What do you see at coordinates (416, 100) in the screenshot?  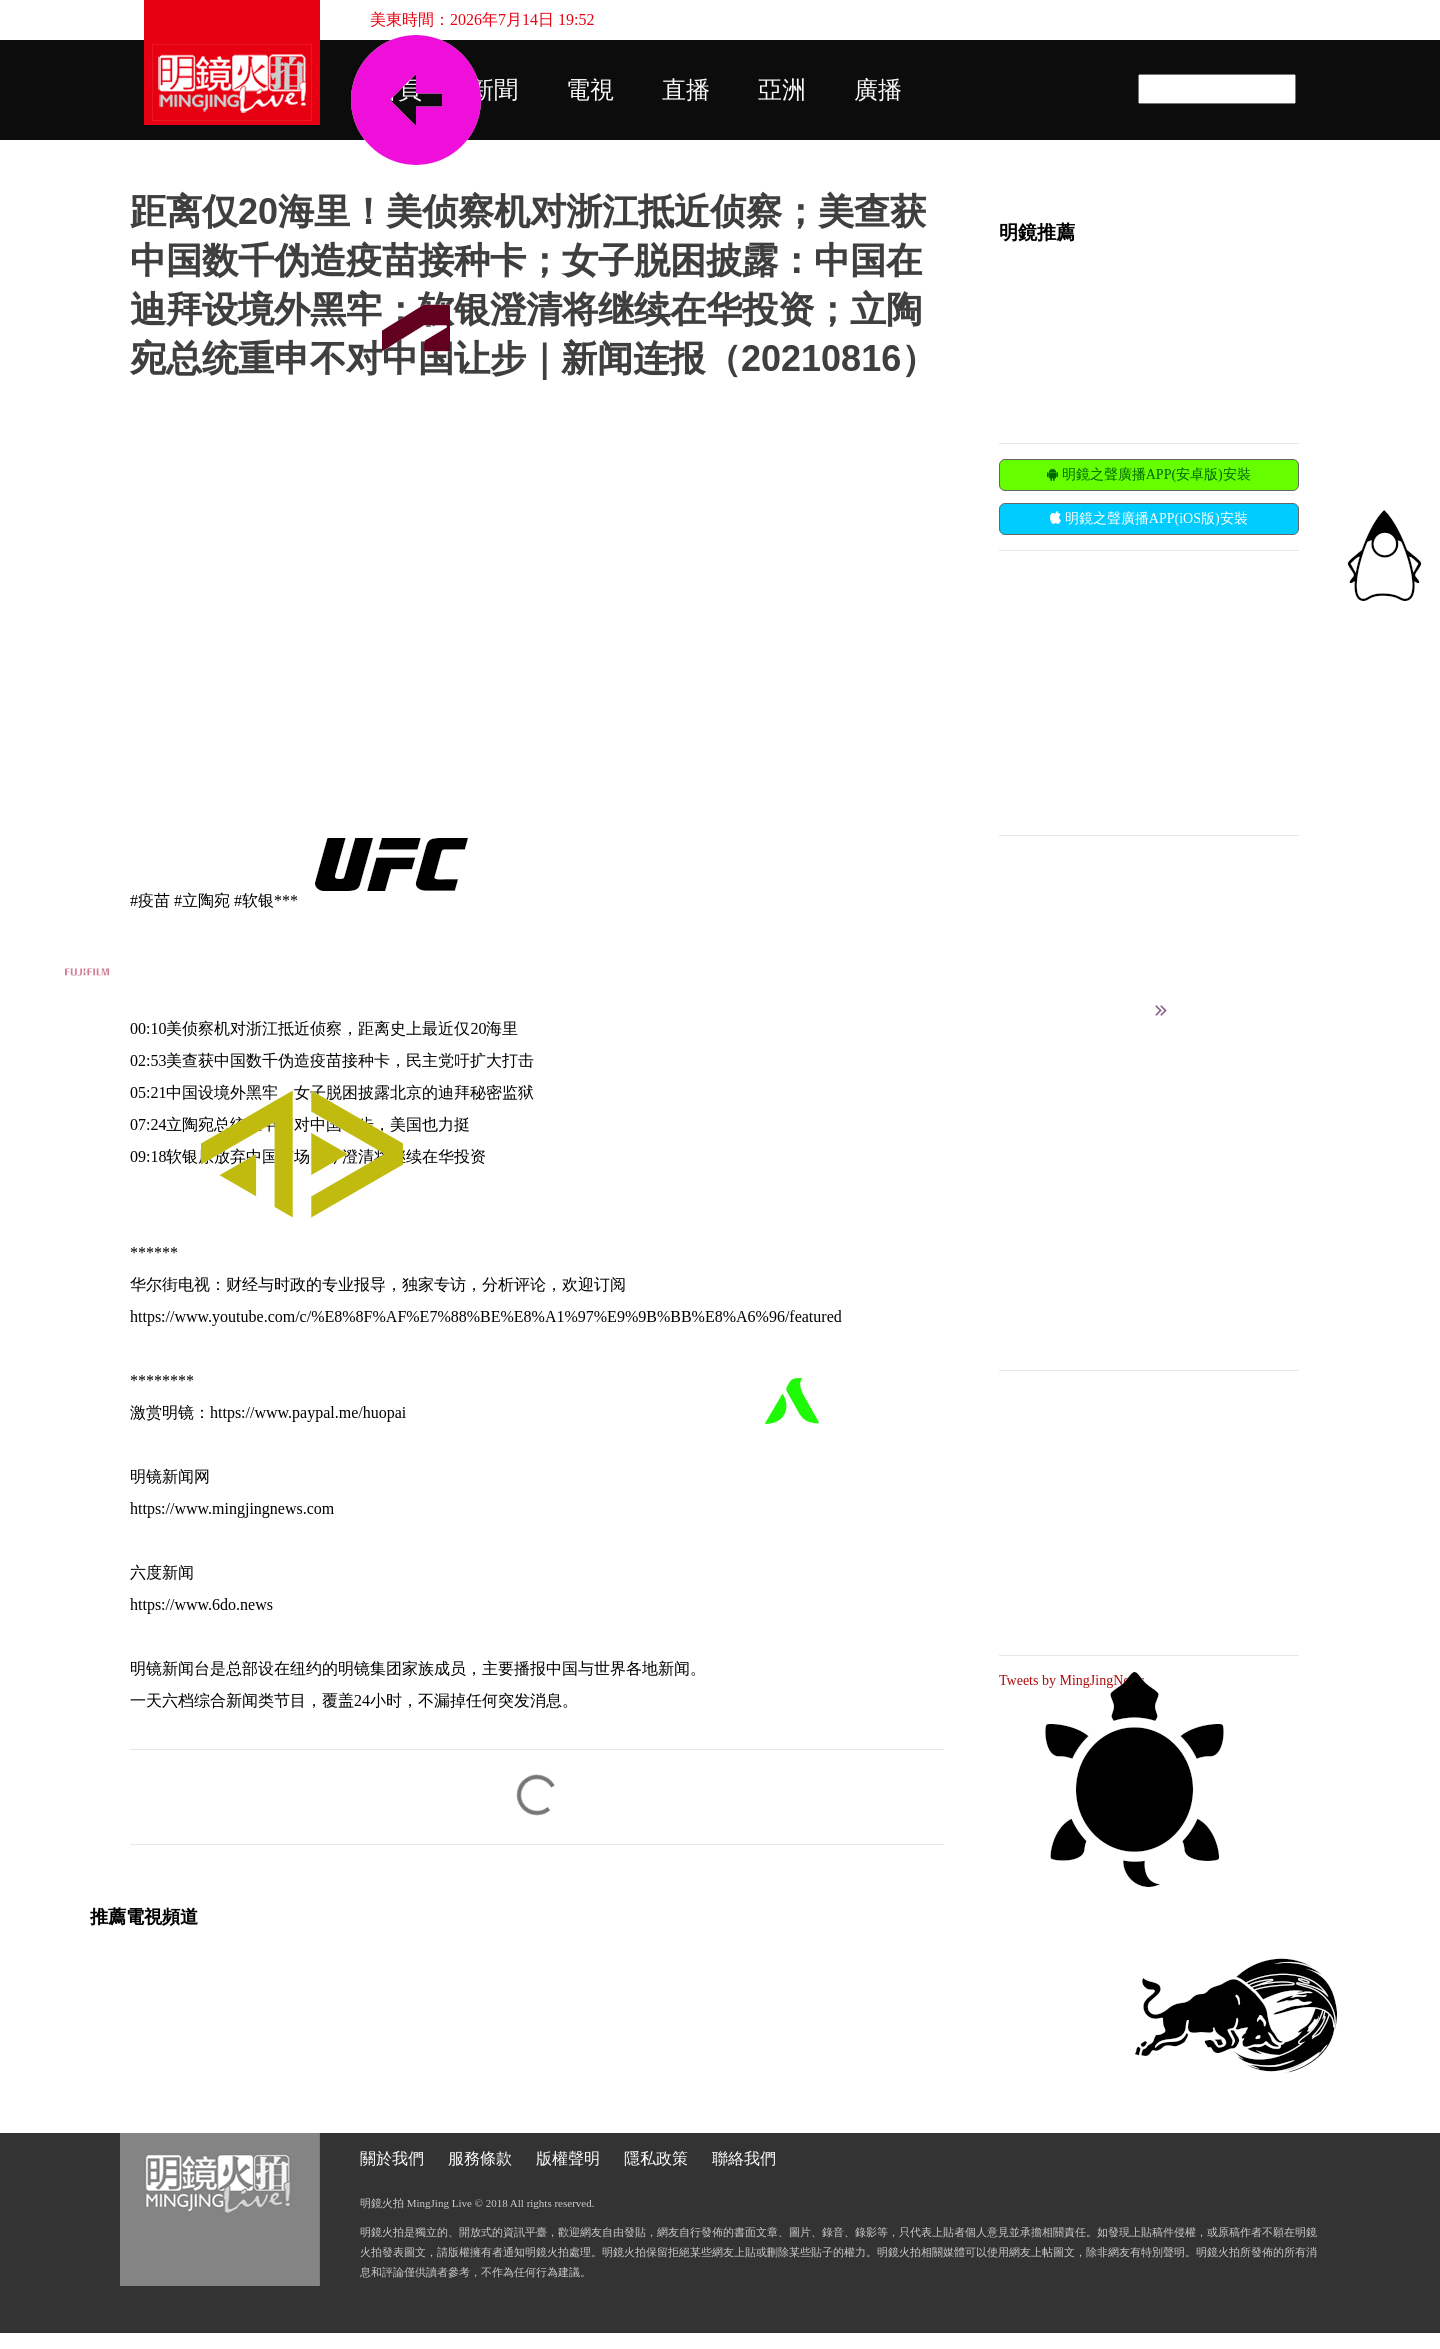 I see `go back to the previous screen` at bounding box center [416, 100].